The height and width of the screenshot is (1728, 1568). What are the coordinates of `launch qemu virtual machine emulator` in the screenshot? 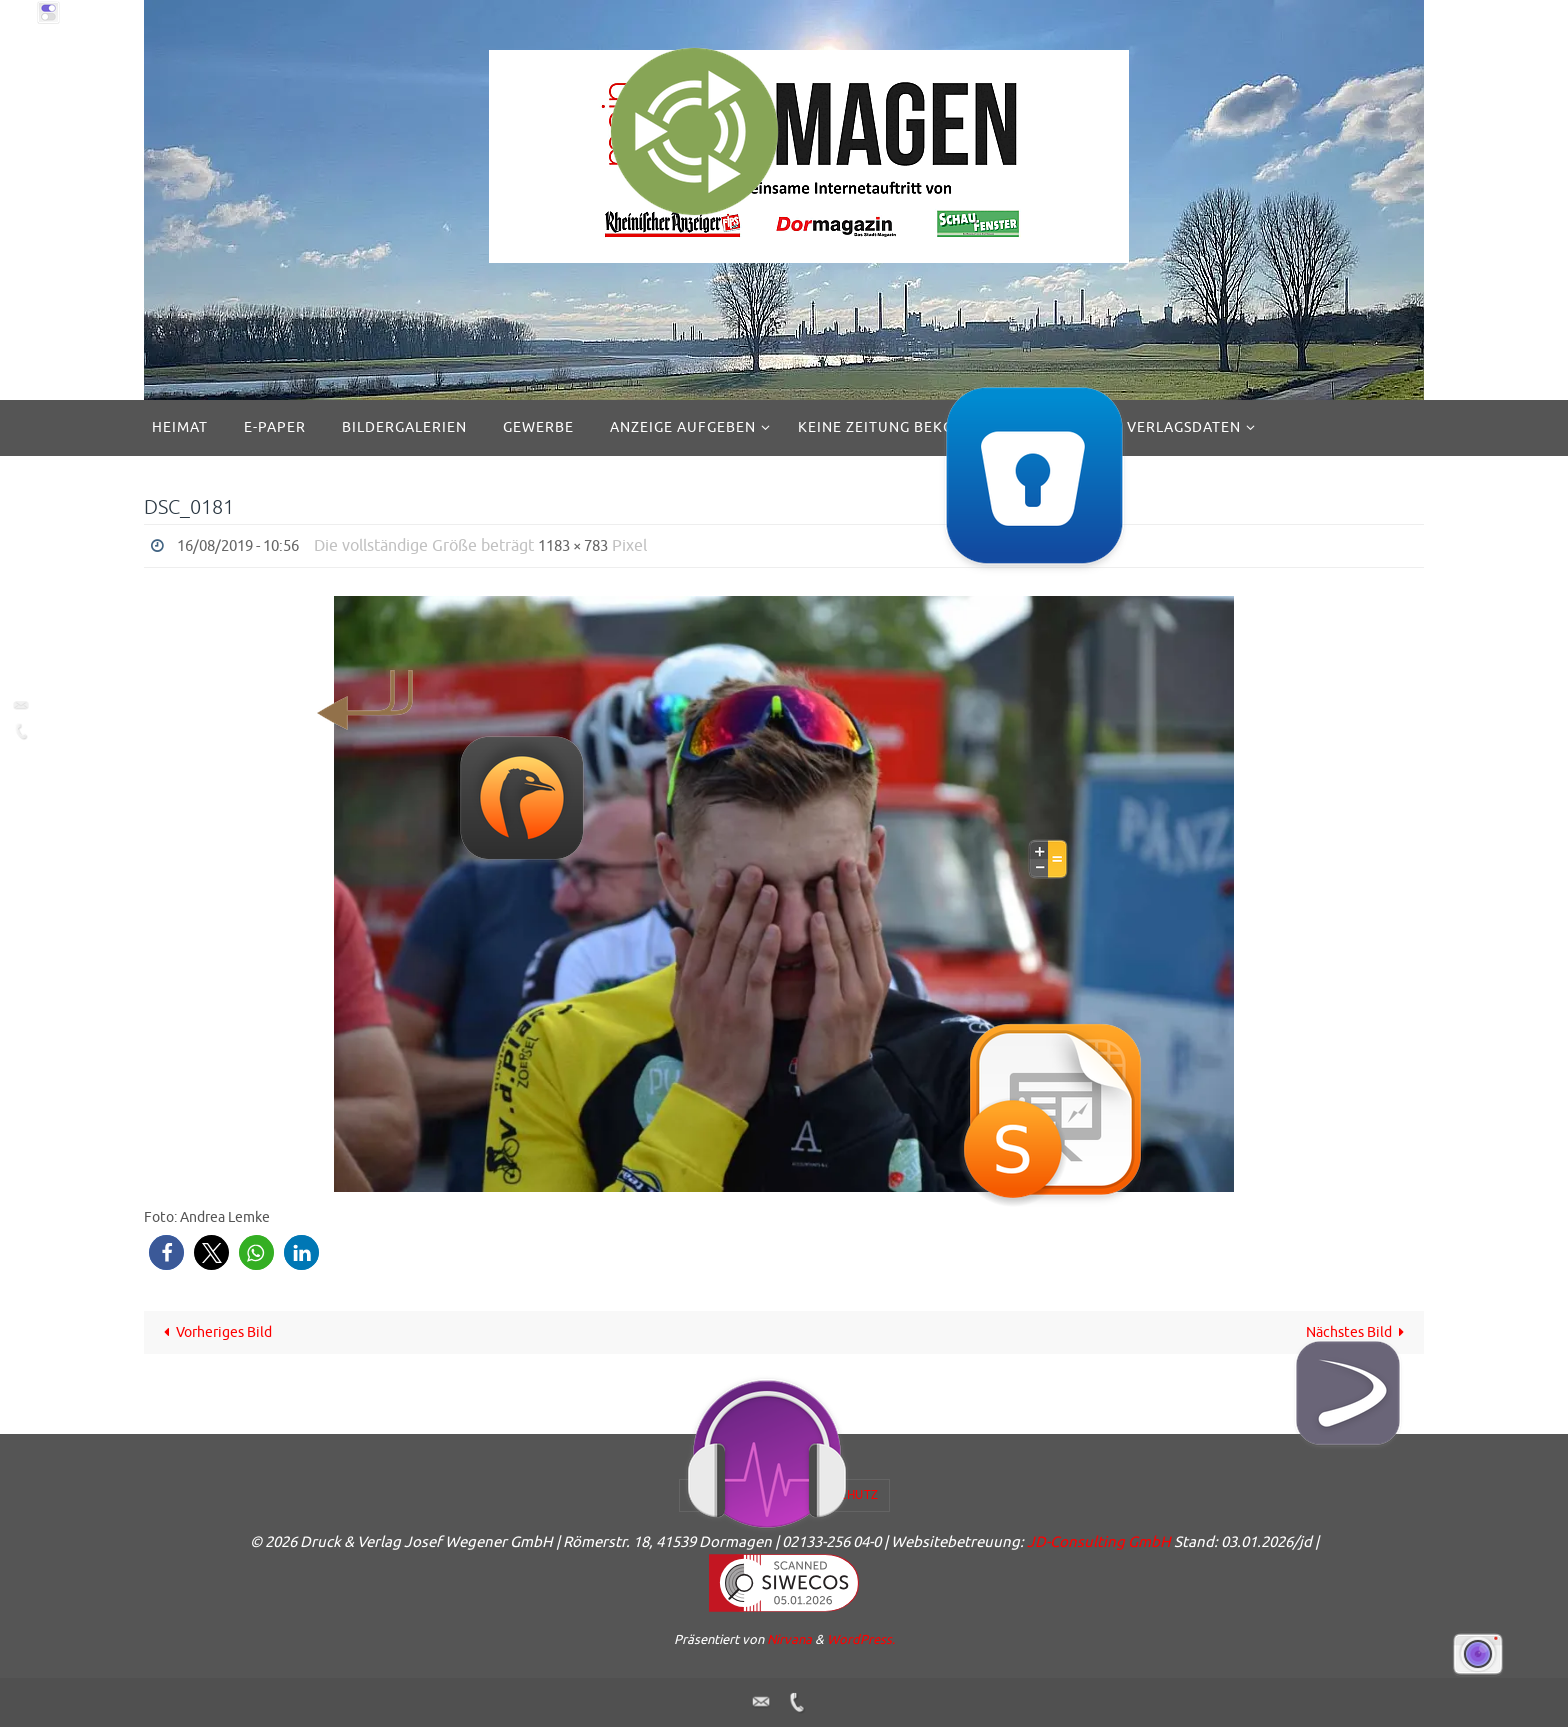 It's located at (522, 798).